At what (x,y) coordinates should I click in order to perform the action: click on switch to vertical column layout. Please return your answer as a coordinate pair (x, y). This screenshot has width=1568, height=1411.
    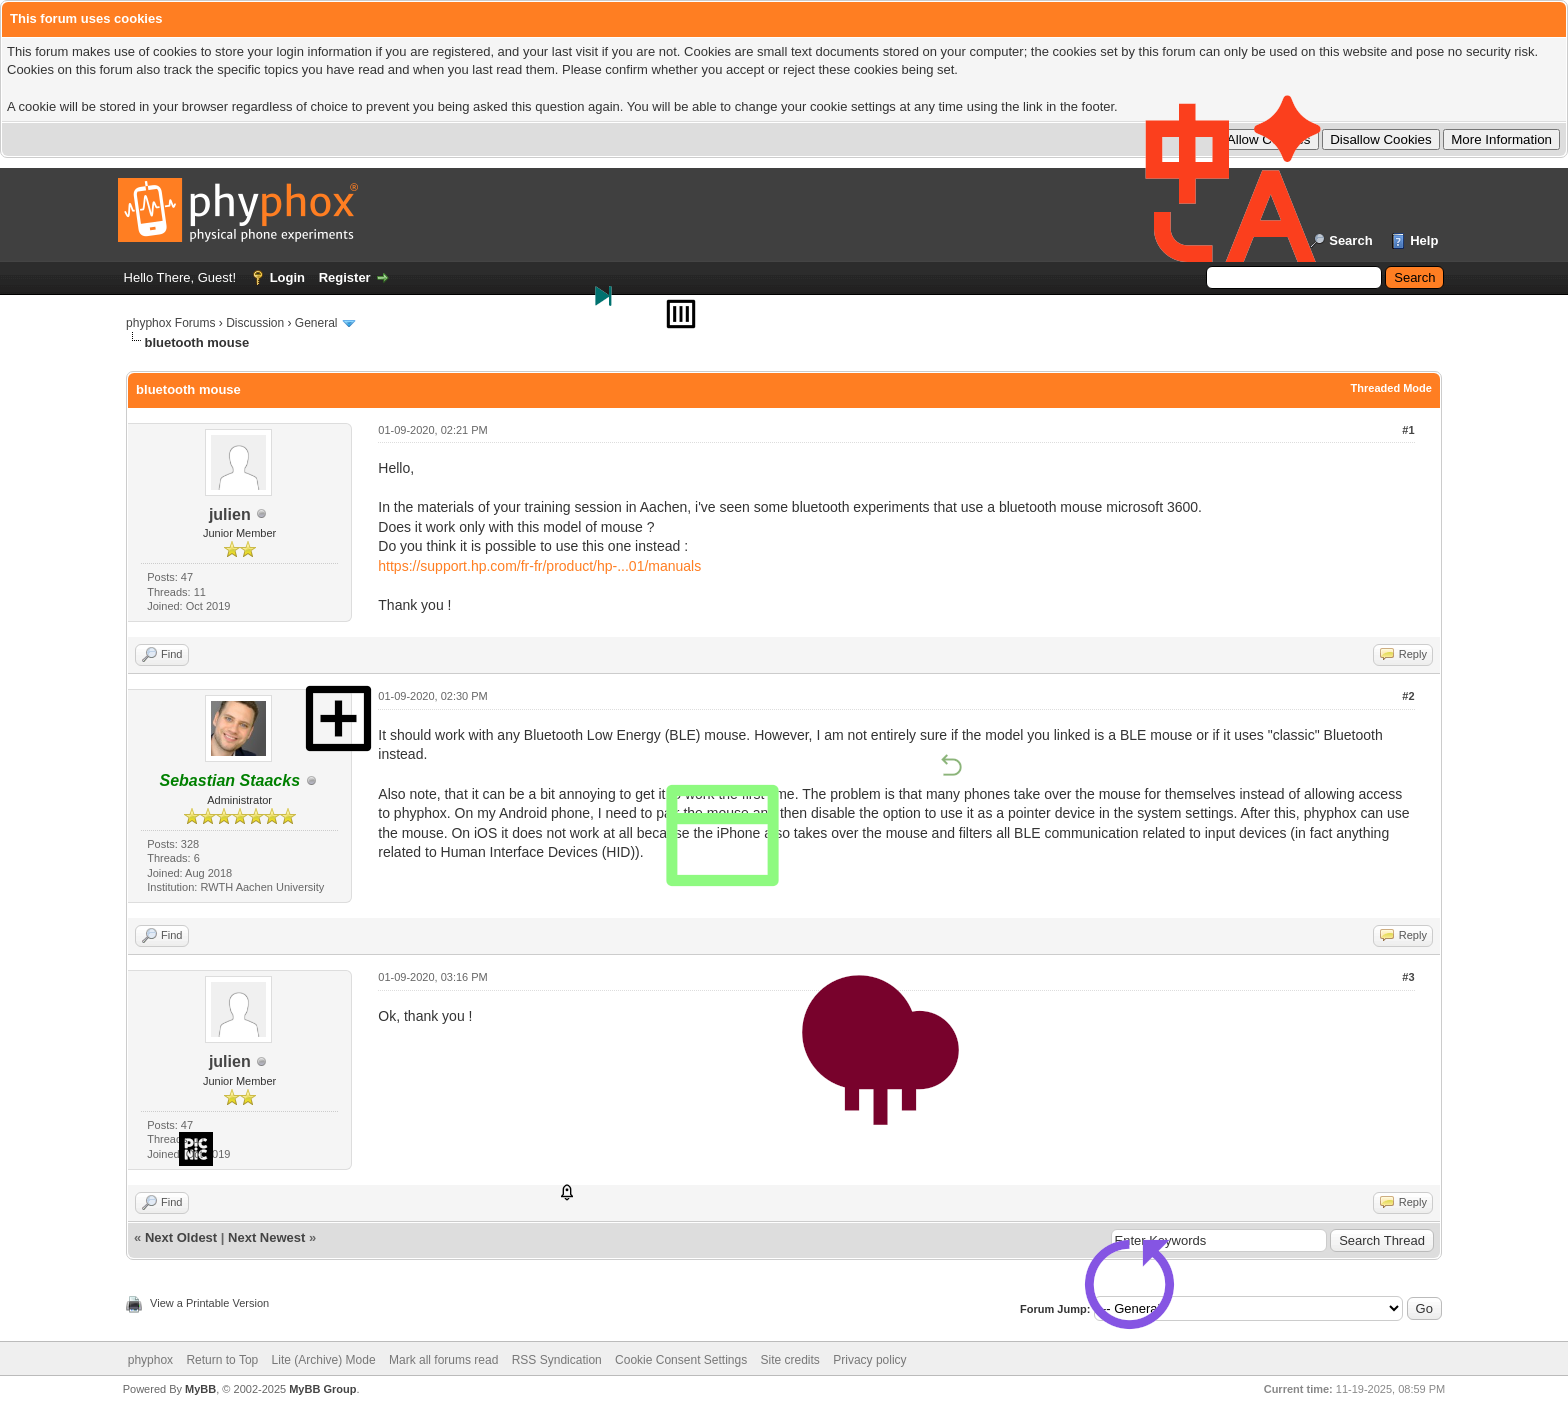
    Looking at the image, I should click on (681, 314).